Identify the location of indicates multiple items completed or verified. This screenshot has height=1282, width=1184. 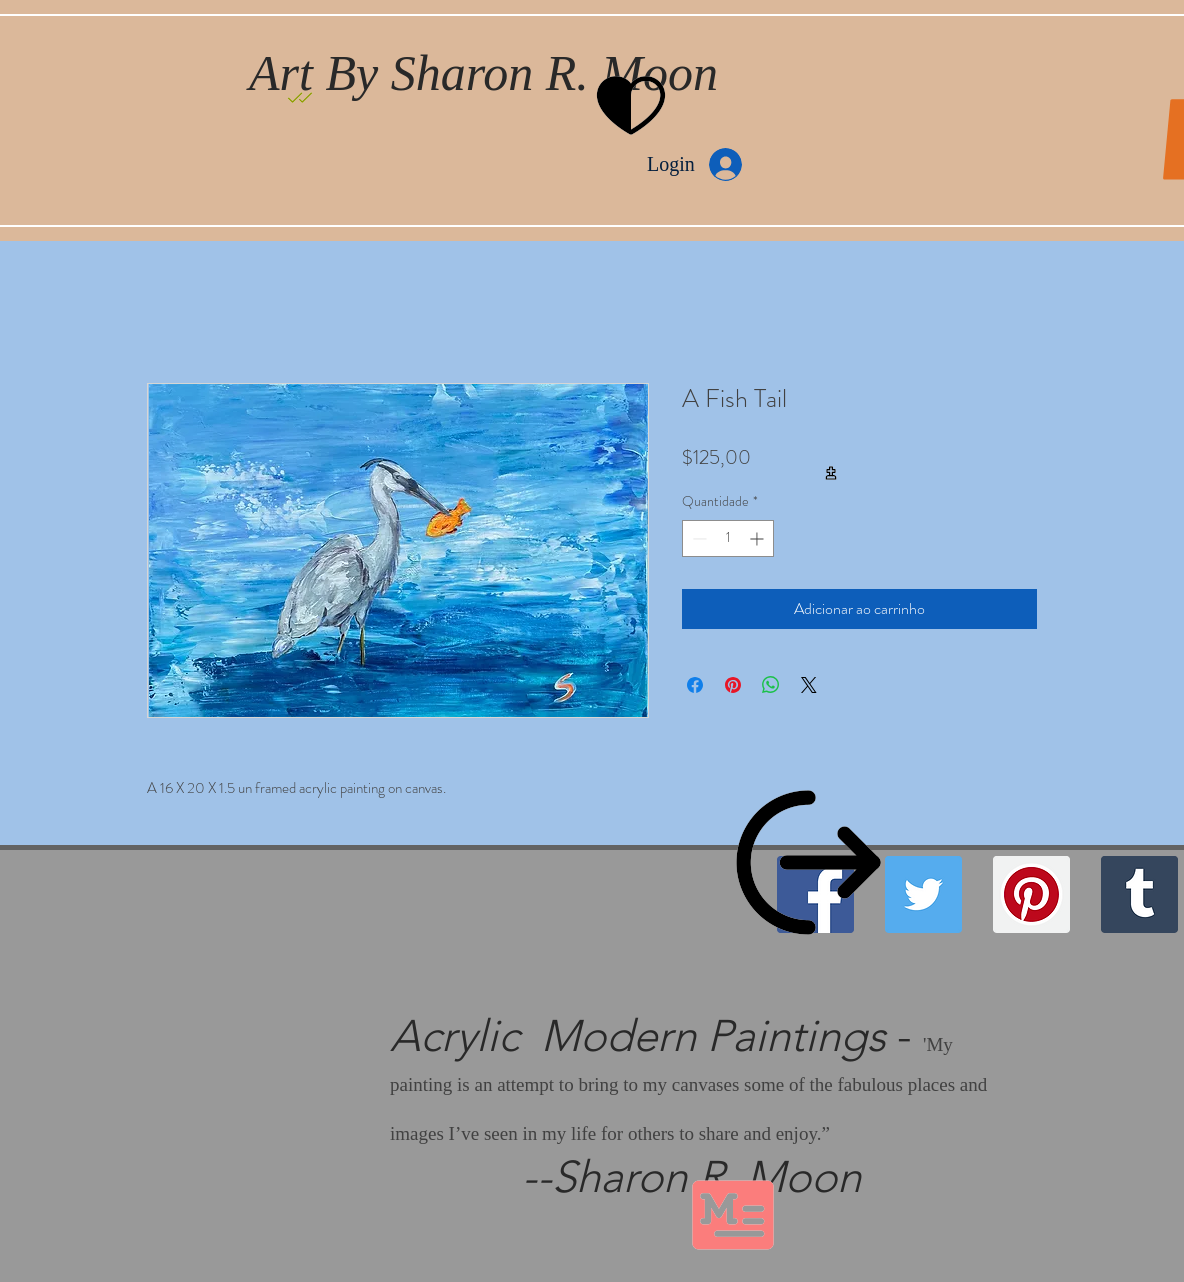
(300, 98).